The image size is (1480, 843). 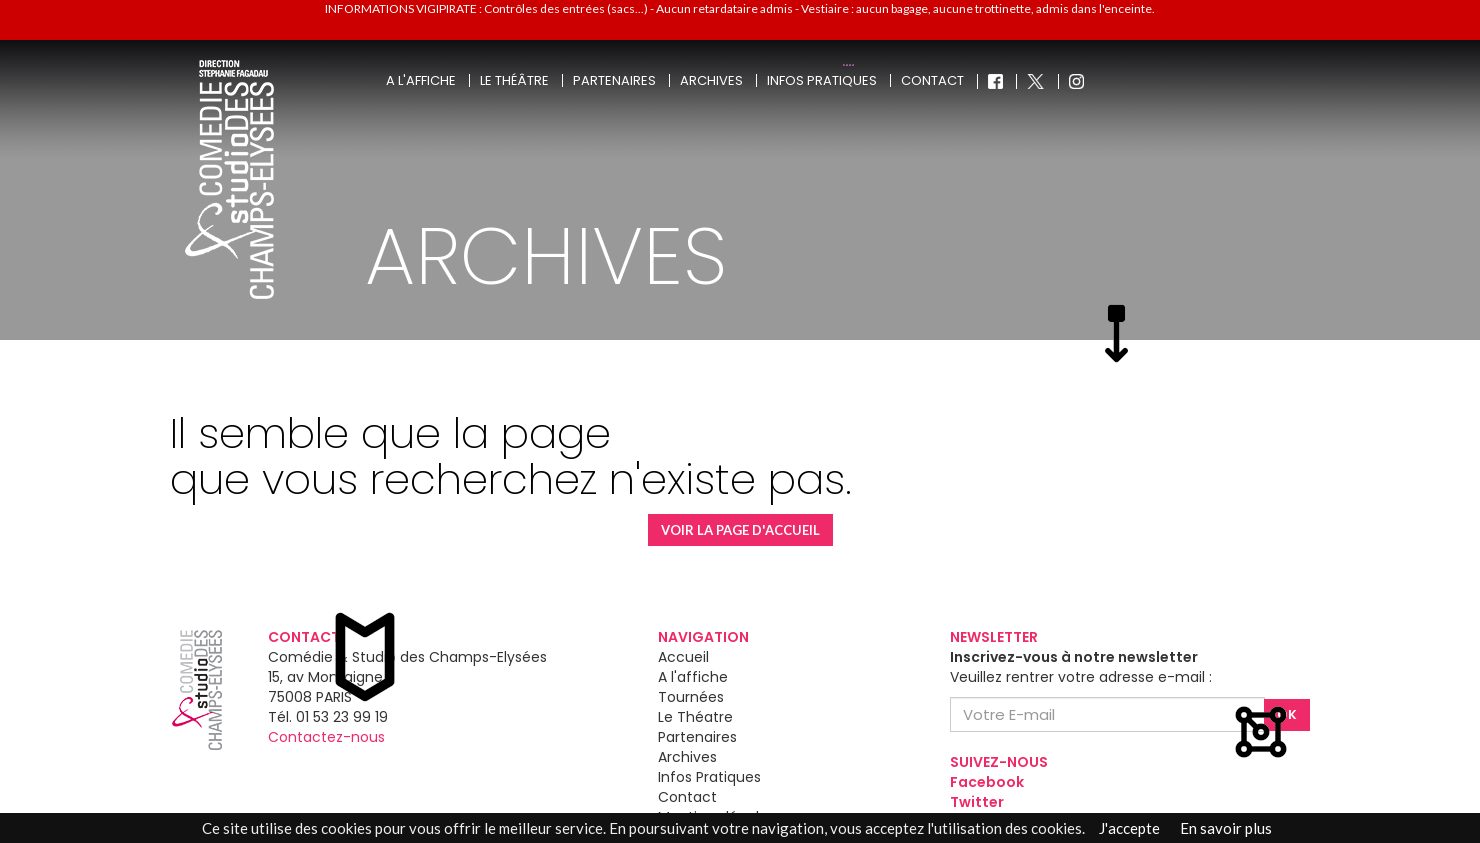 I want to click on indicates very weak or minimal signal strength, so click(x=848, y=60).